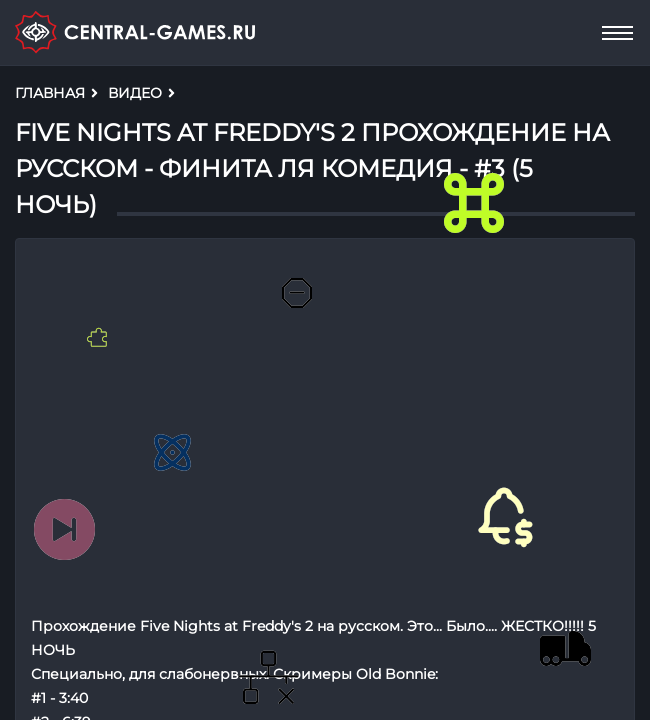 This screenshot has height=720, width=650. What do you see at coordinates (268, 678) in the screenshot?
I see `network connection failed or unavailable` at bounding box center [268, 678].